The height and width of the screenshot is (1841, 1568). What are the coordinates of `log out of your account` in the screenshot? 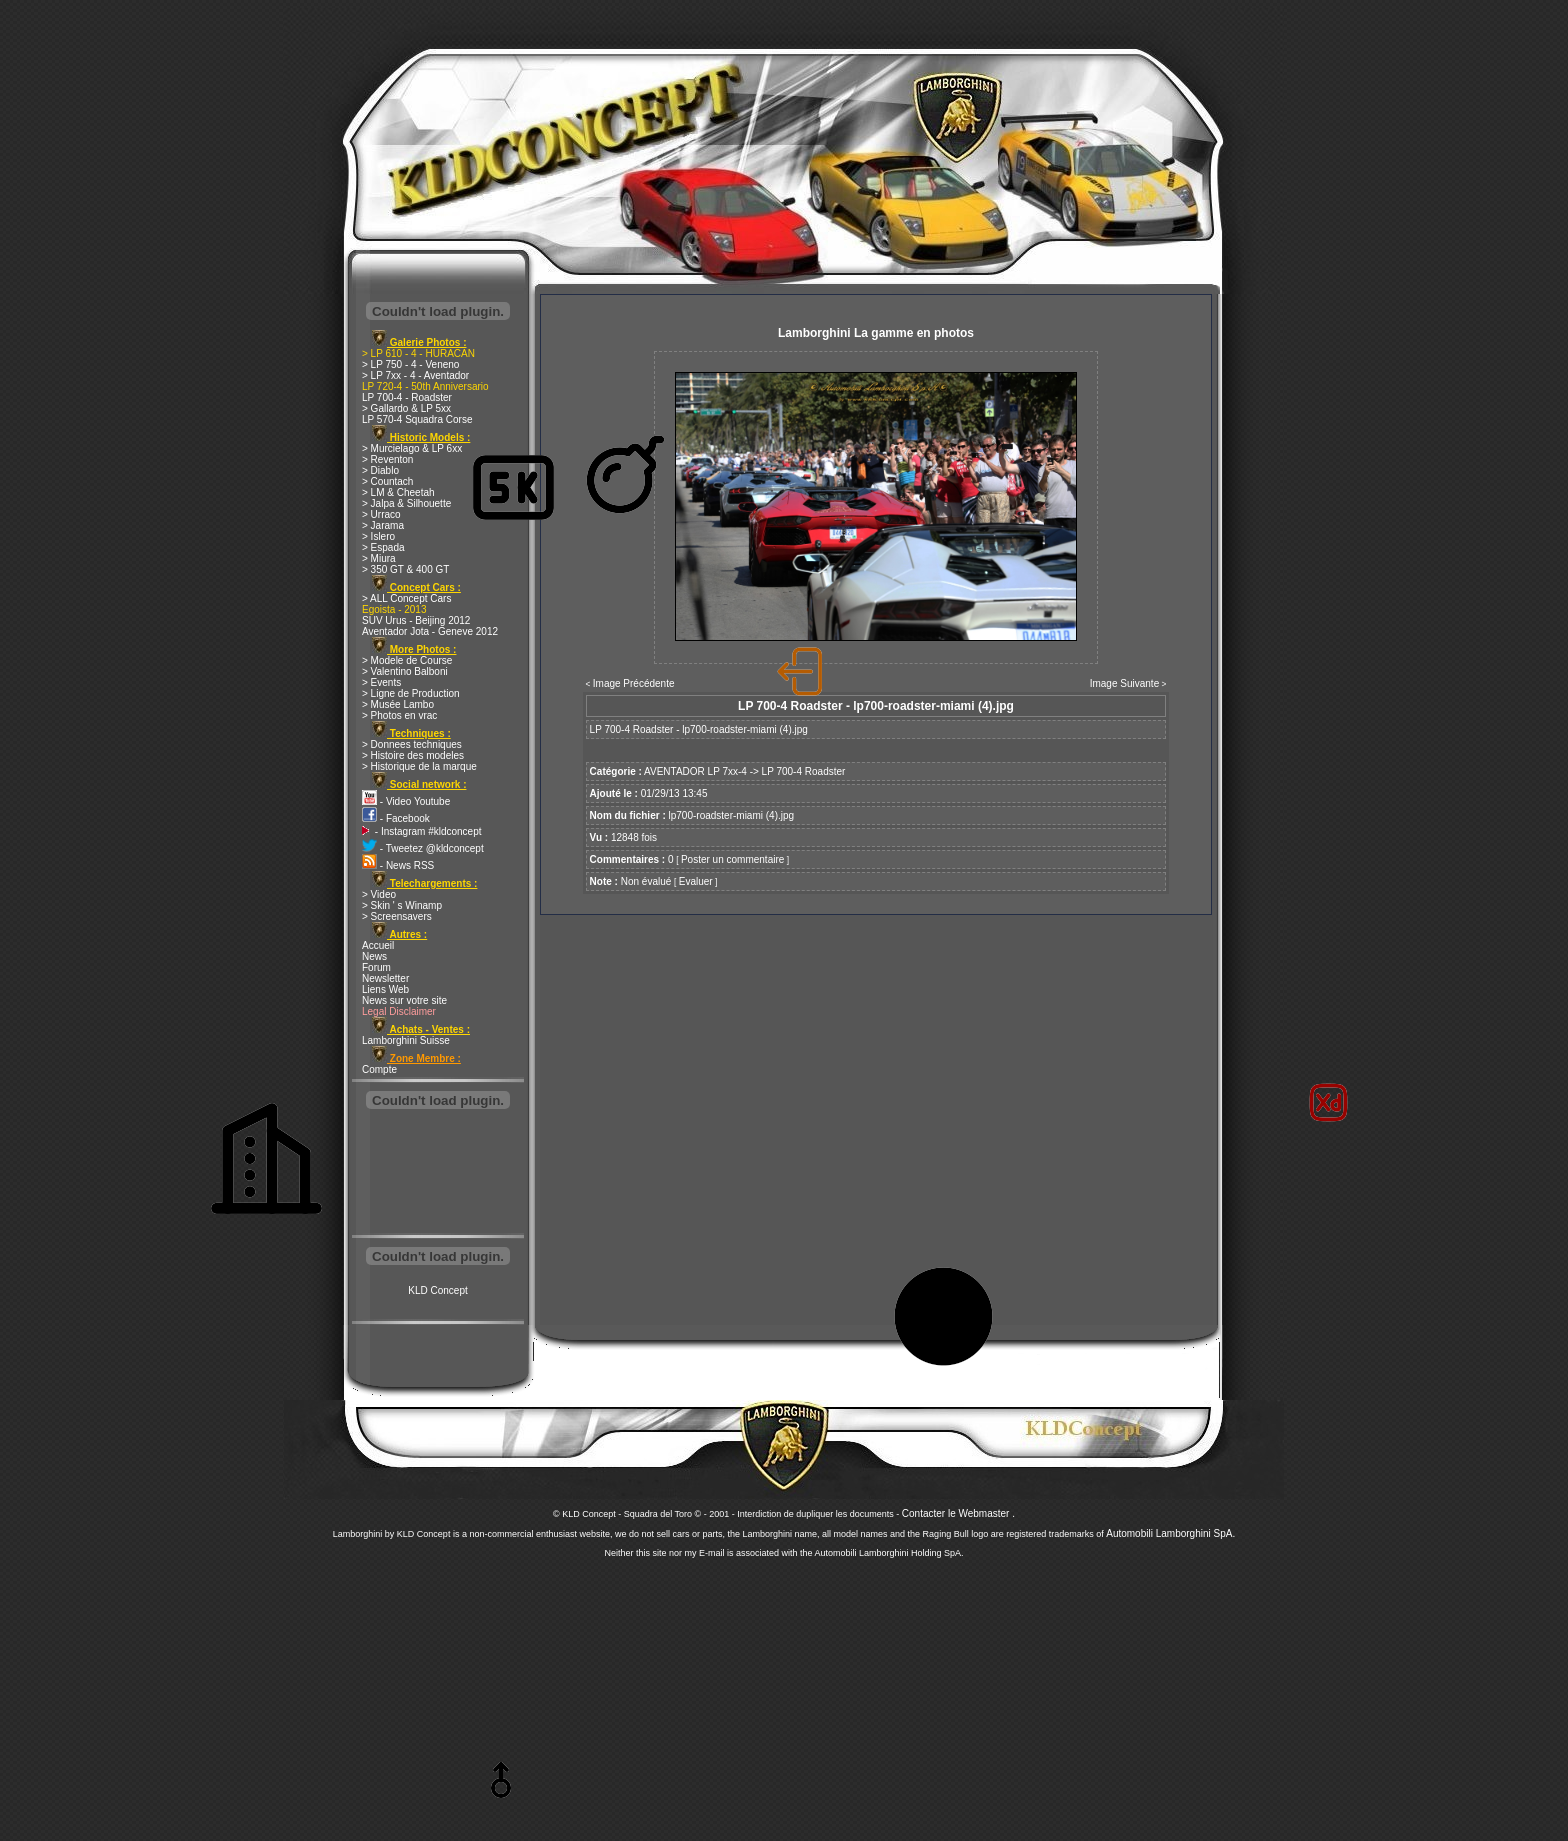 It's located at (803, 671).